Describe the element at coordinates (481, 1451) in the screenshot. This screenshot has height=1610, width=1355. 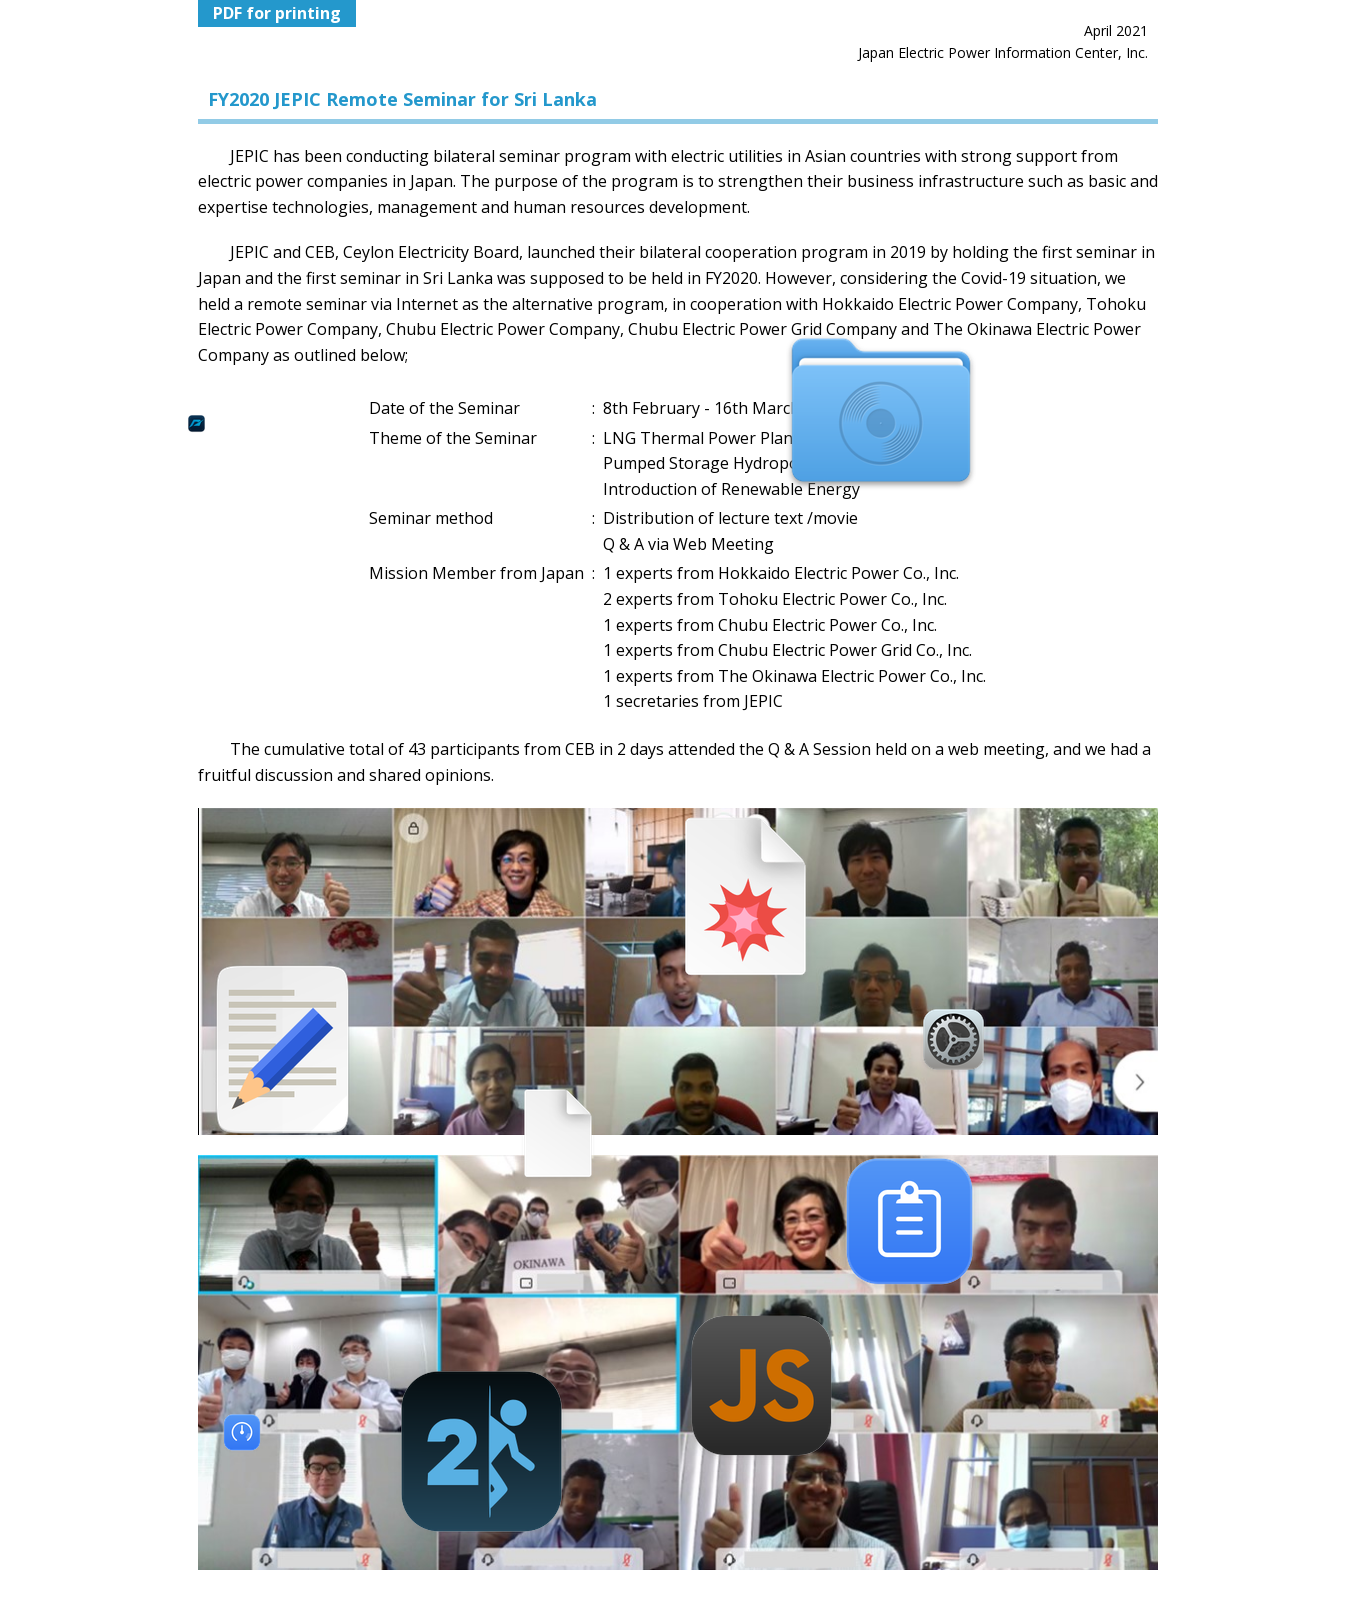
I see `launch portal 2 game` at that location.